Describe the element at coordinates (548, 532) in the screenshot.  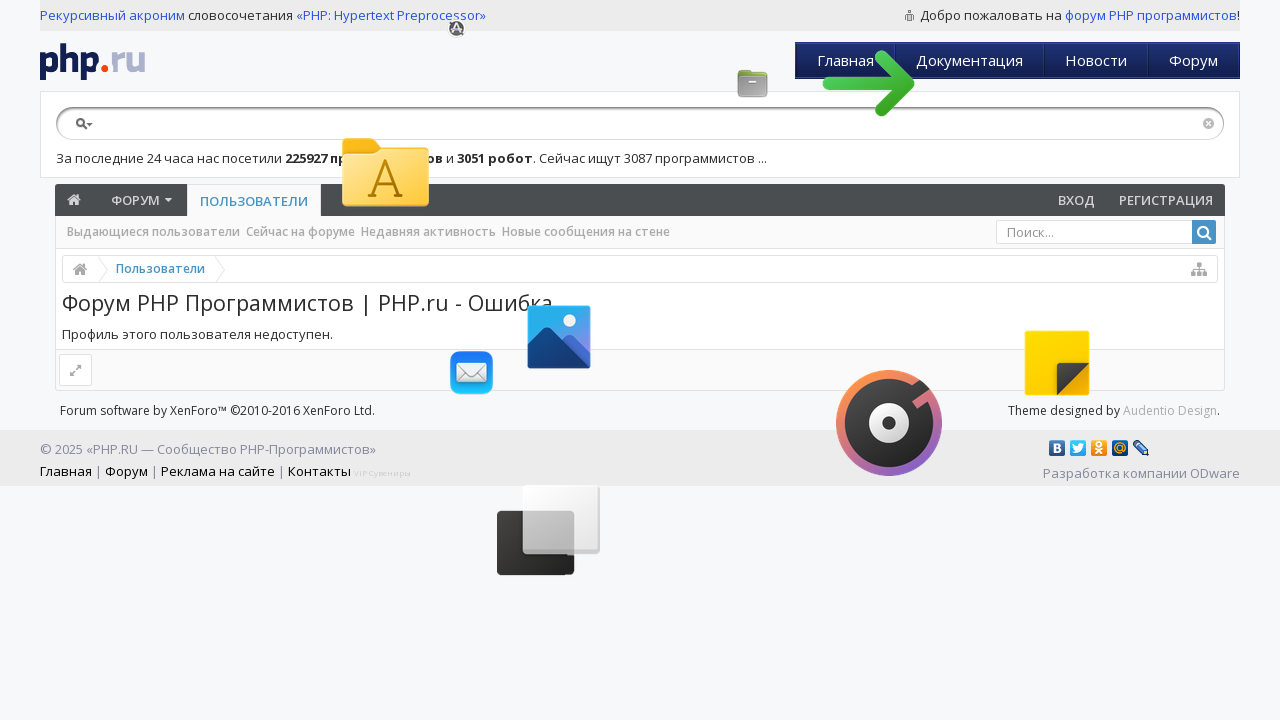
I see `open task view to see all open windows` at that location.